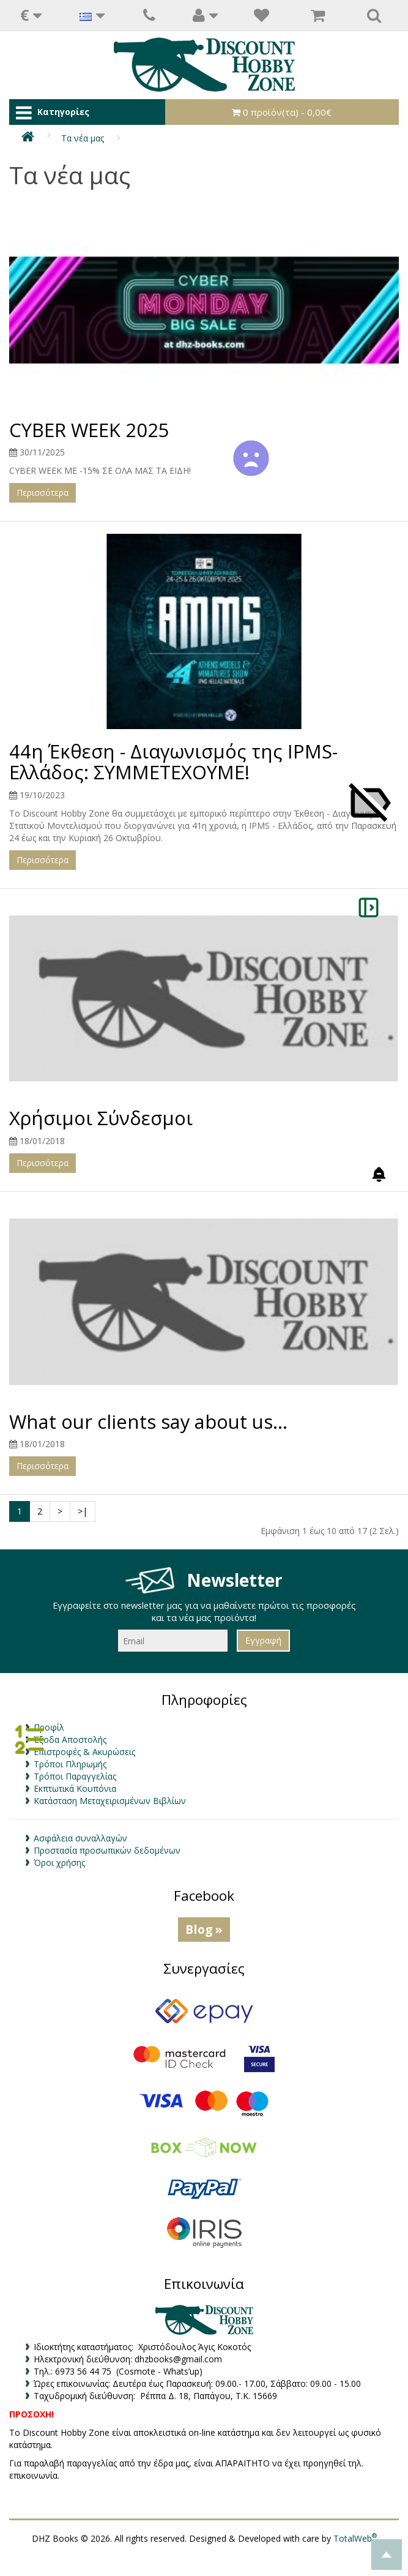 This screenshot has width=408, height=2576. I want to click on expand the left sidebar, so click(368, 907).